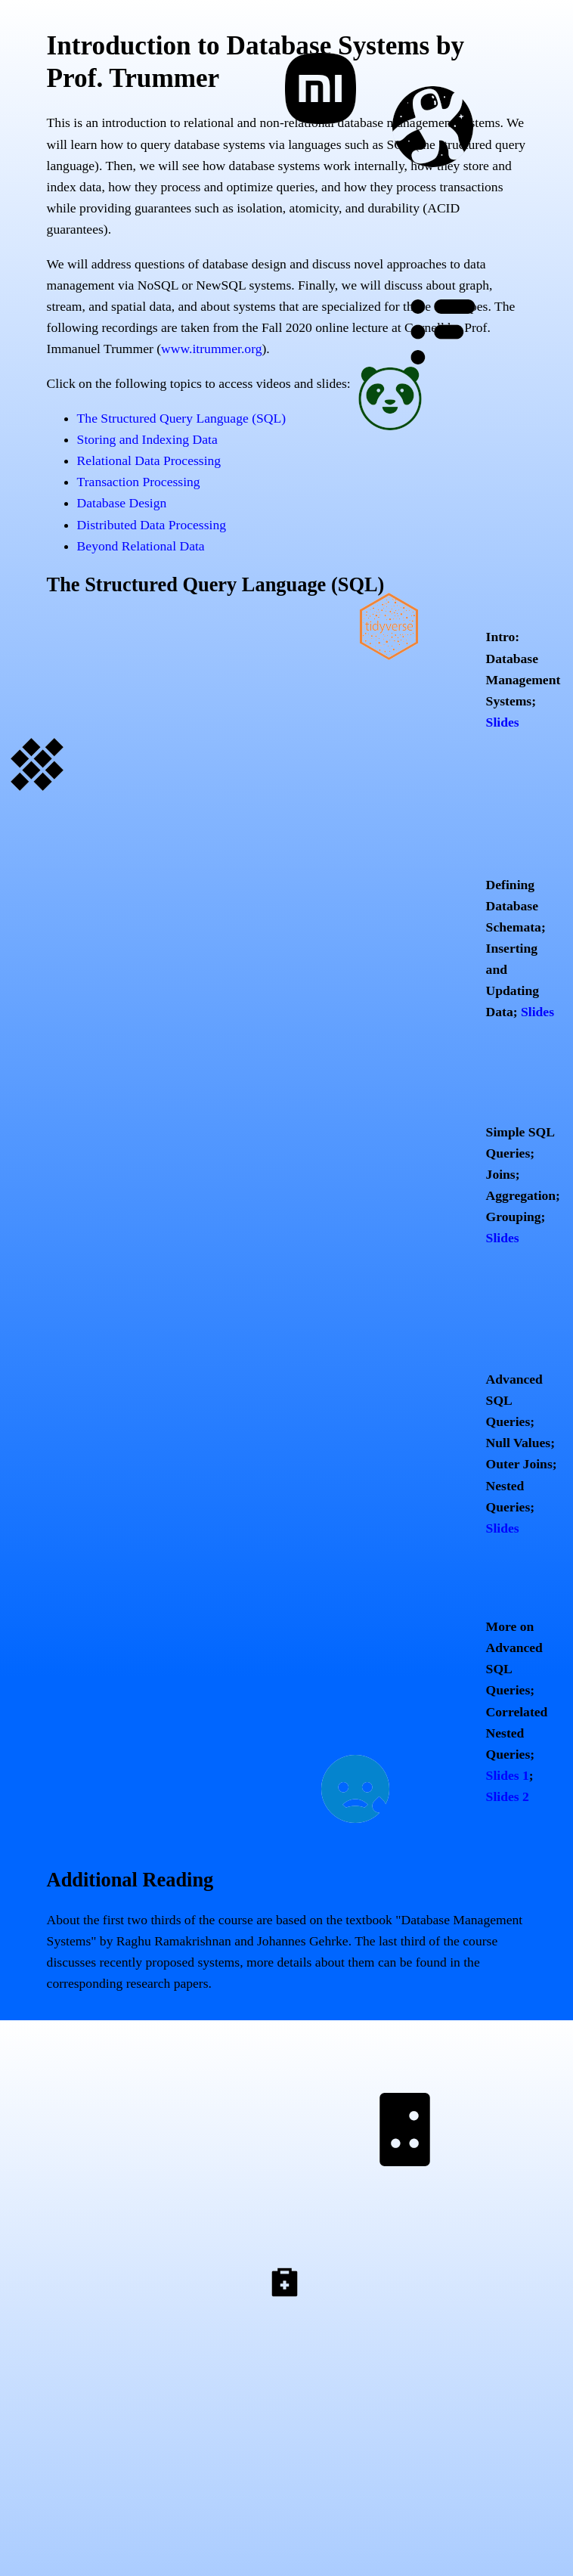 This screenshot has width=573, height=2576. I want to click on xiaomi brand logo, so click(321, 88).